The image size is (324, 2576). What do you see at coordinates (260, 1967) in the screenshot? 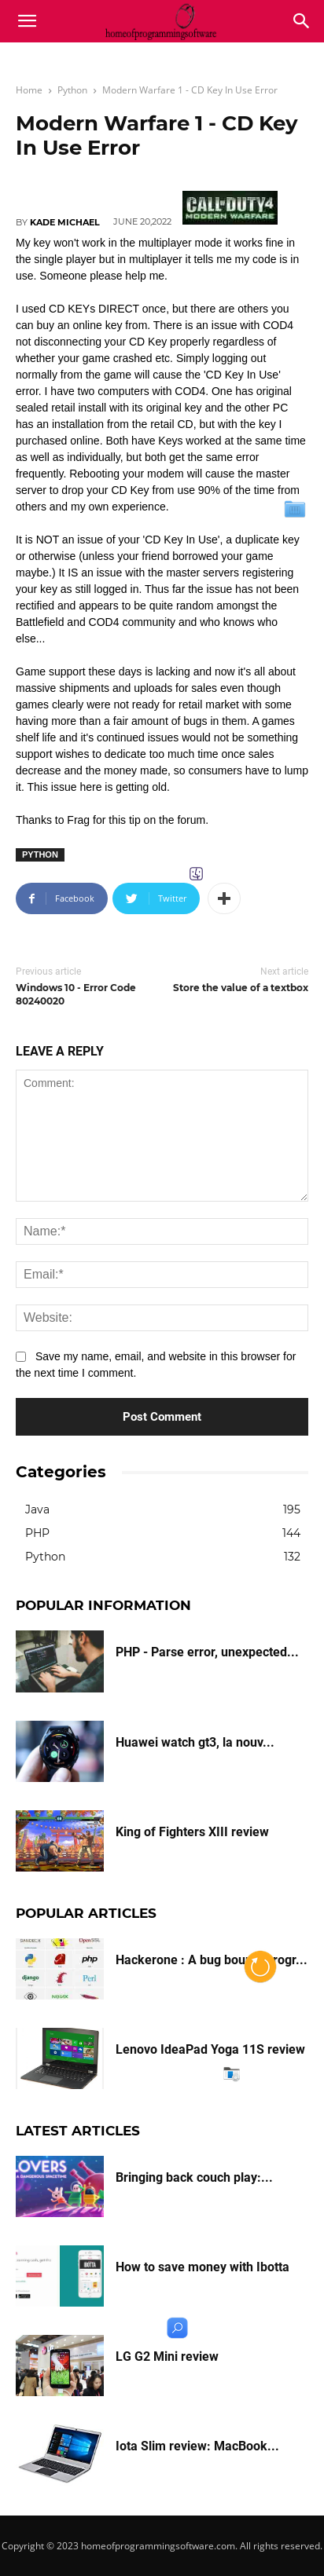
I see `reboot or restart the system` at bounding box center [260, 1967].